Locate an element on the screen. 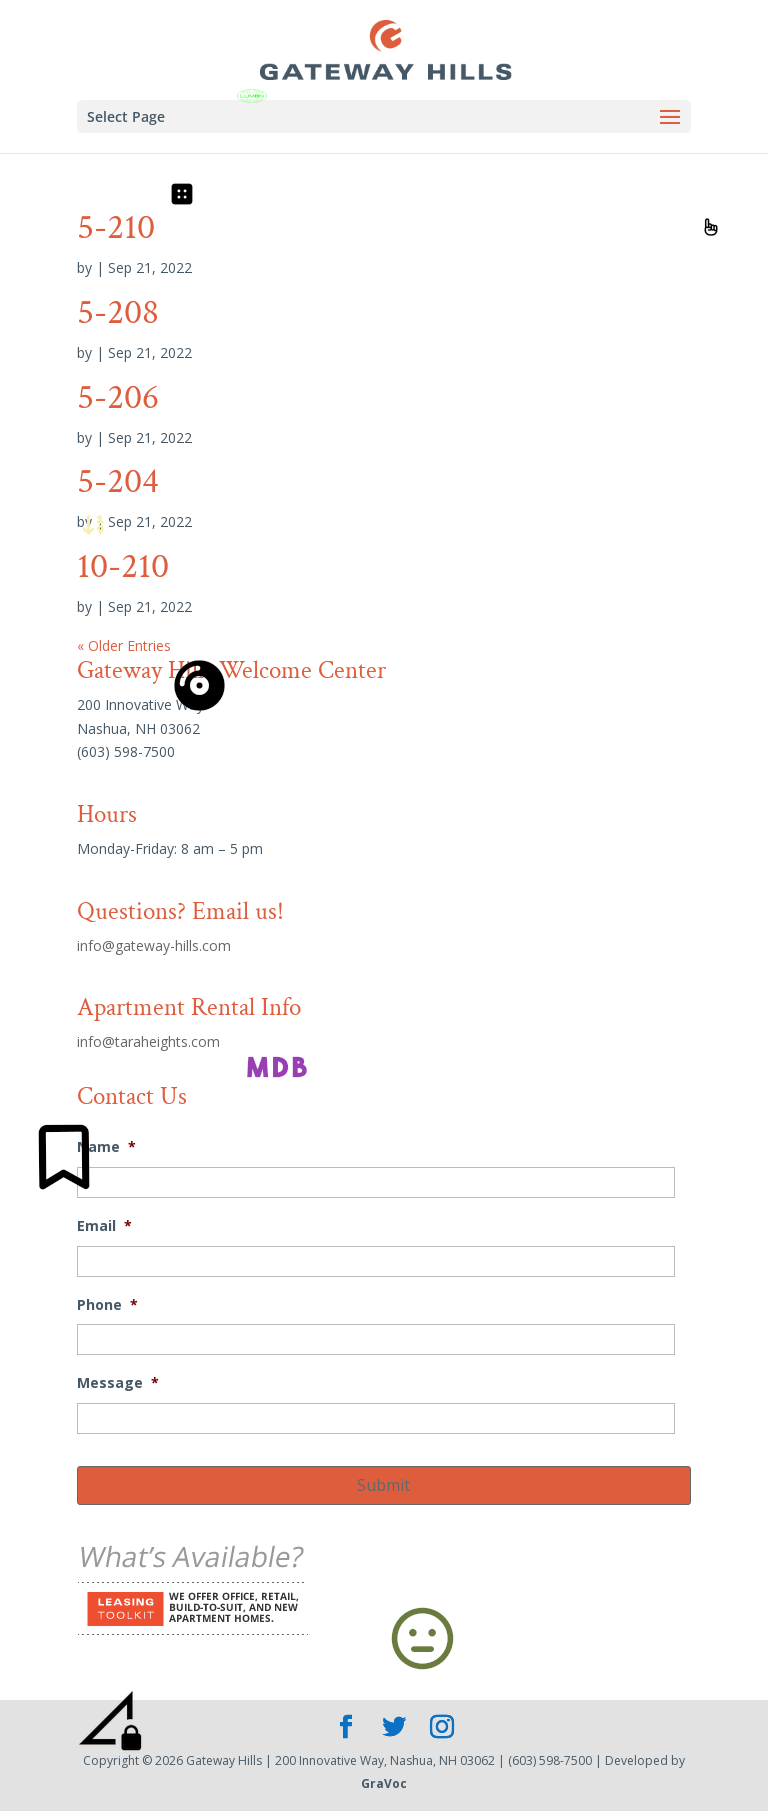 The width and height of the screenshot is (768, 1811). save this item for later is located at coordinates (64, 1157).